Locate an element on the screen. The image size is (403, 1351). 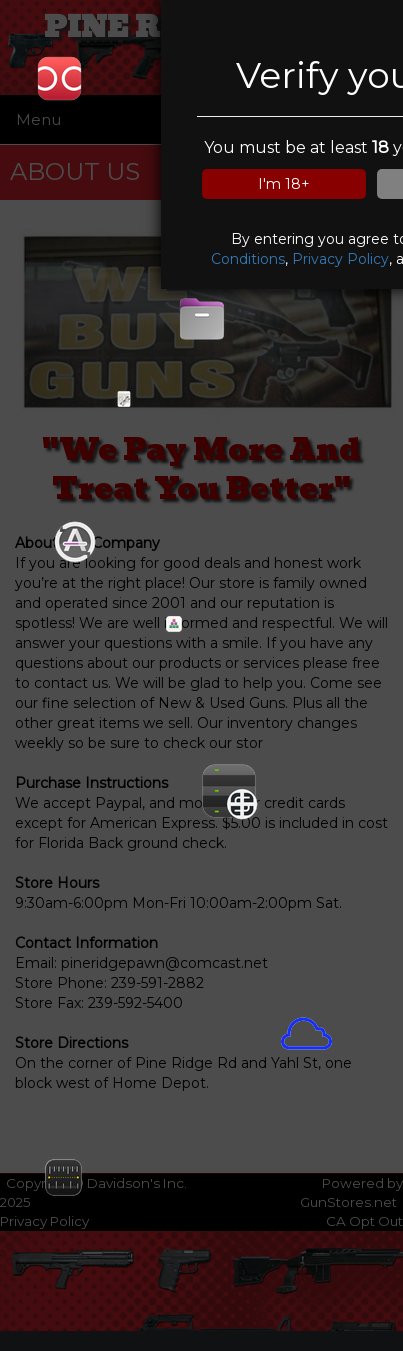
open office productivity suite is located at coordinates (124, 399).